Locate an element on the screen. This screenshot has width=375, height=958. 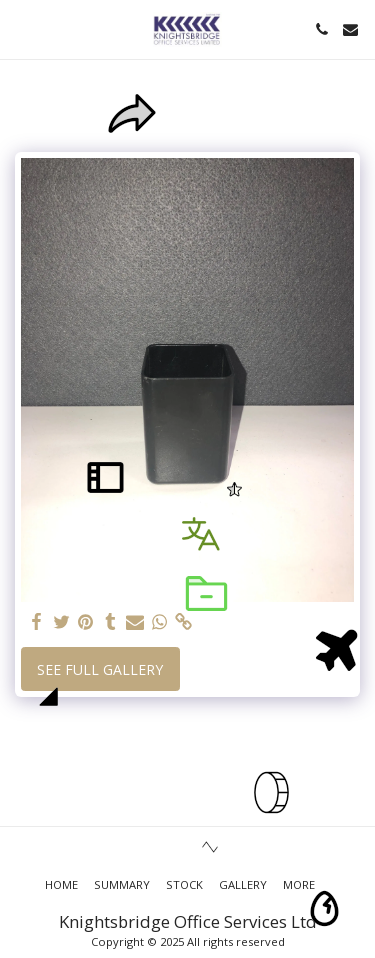
resize element by dragging corner is located at coordinates (50, 698).